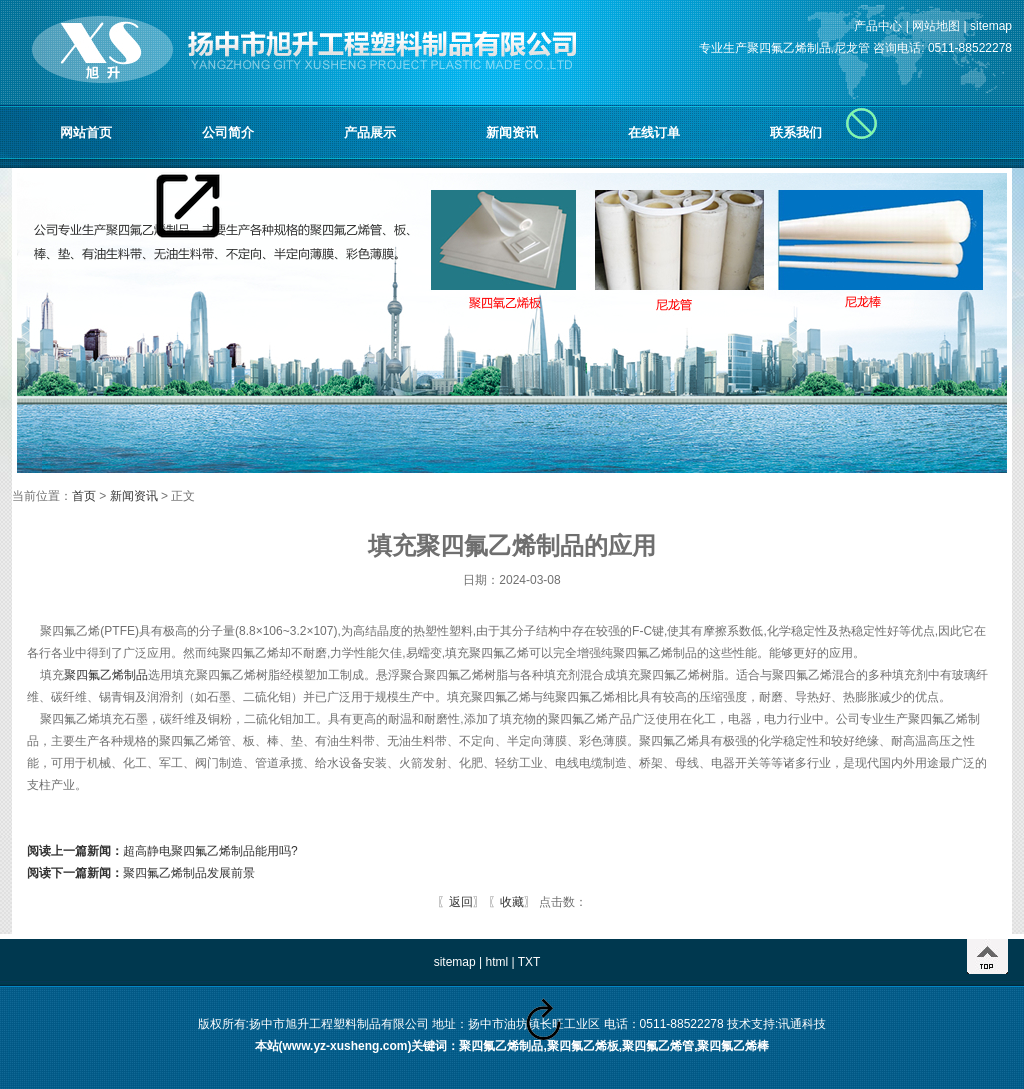  What do you see at coordinates (861, 123) in the screenshot?
I see `indicates a blocked or prohibited action` at bounding box center [861, 123].